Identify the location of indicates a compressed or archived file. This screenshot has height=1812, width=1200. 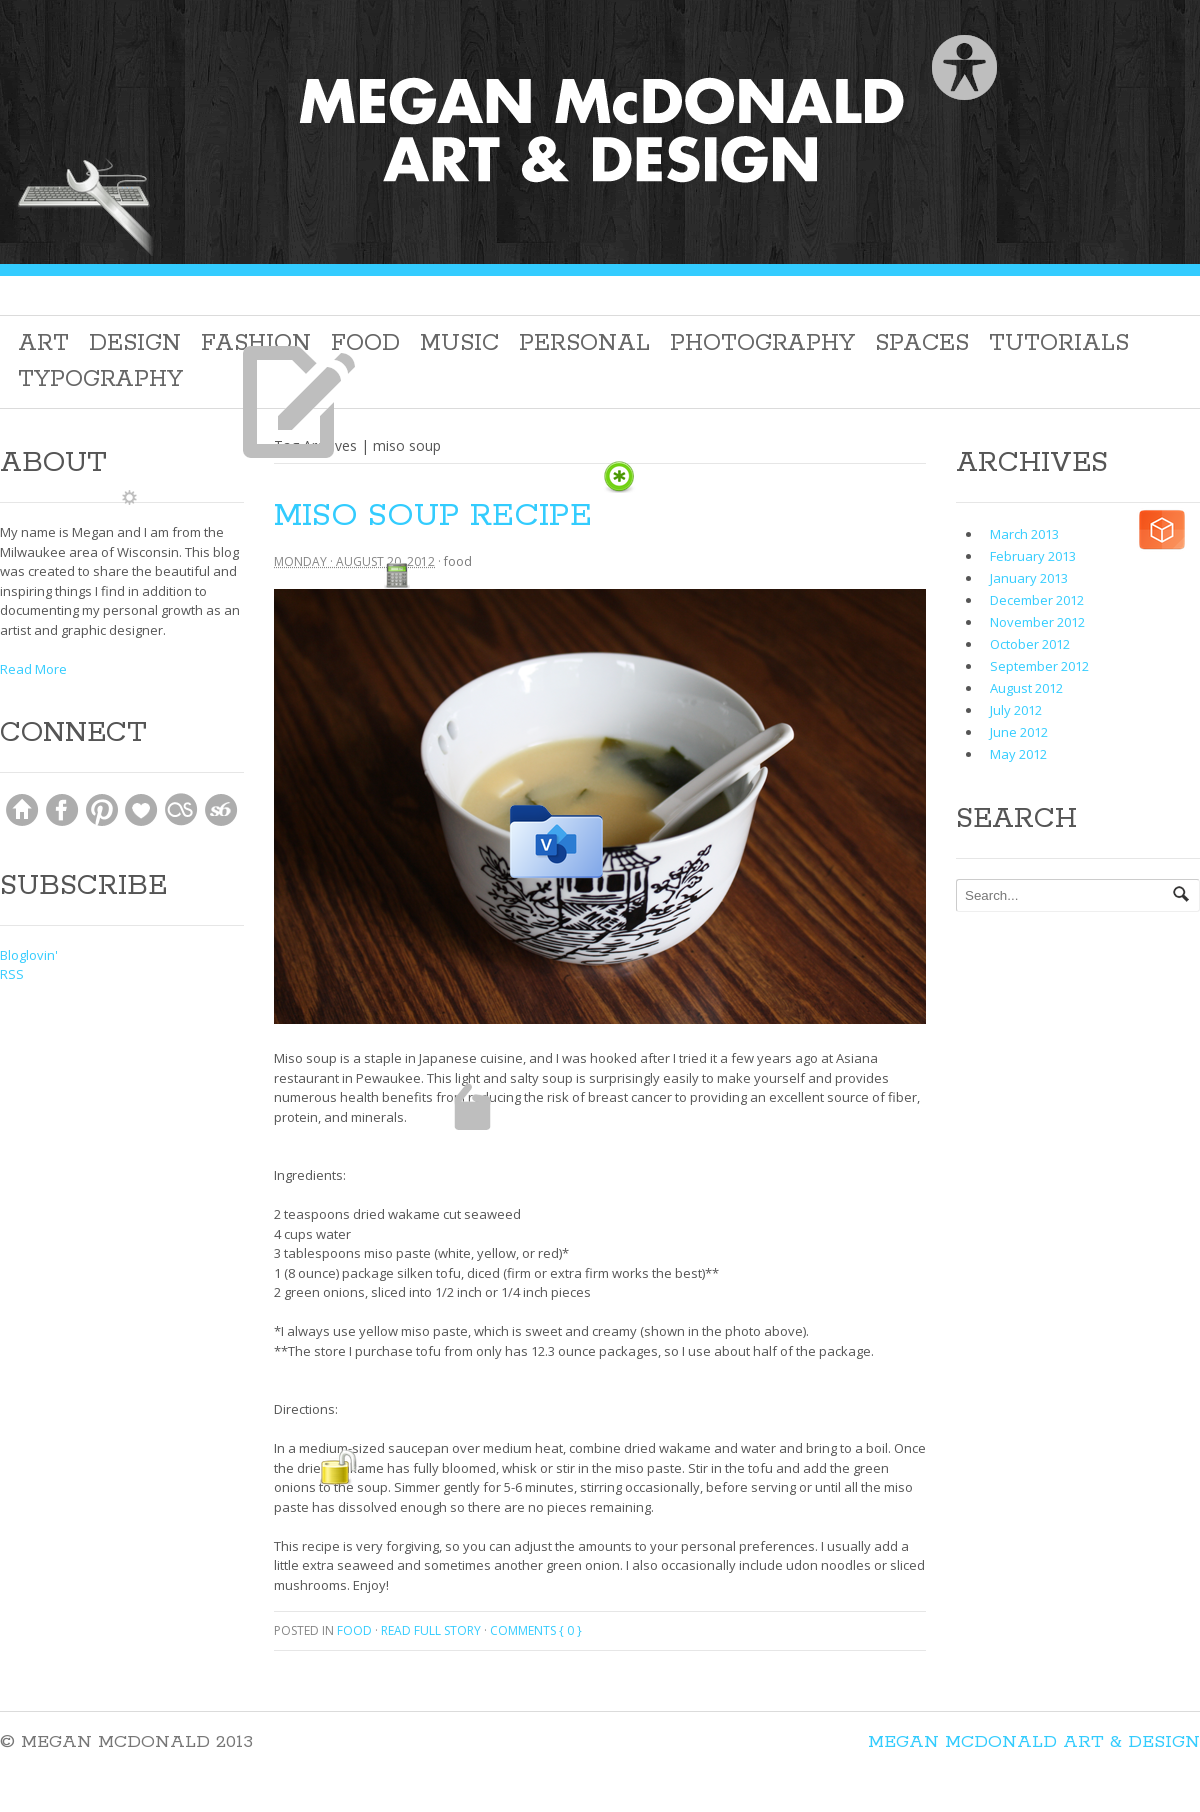
(472, 1101).